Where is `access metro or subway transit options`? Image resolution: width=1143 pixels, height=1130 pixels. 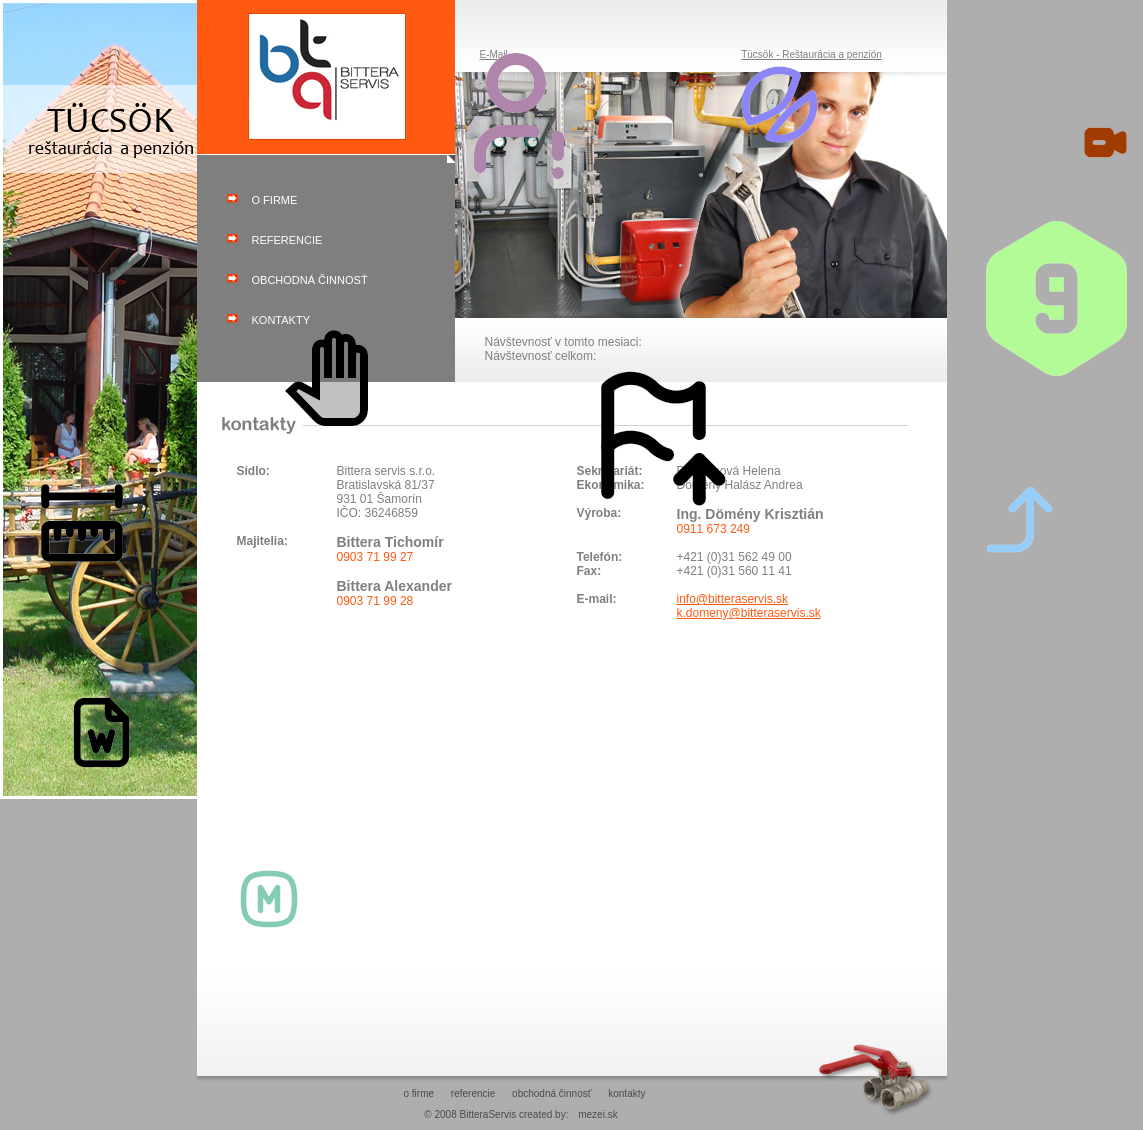 access metro or subway transit options is located at coordinates (269, 899).